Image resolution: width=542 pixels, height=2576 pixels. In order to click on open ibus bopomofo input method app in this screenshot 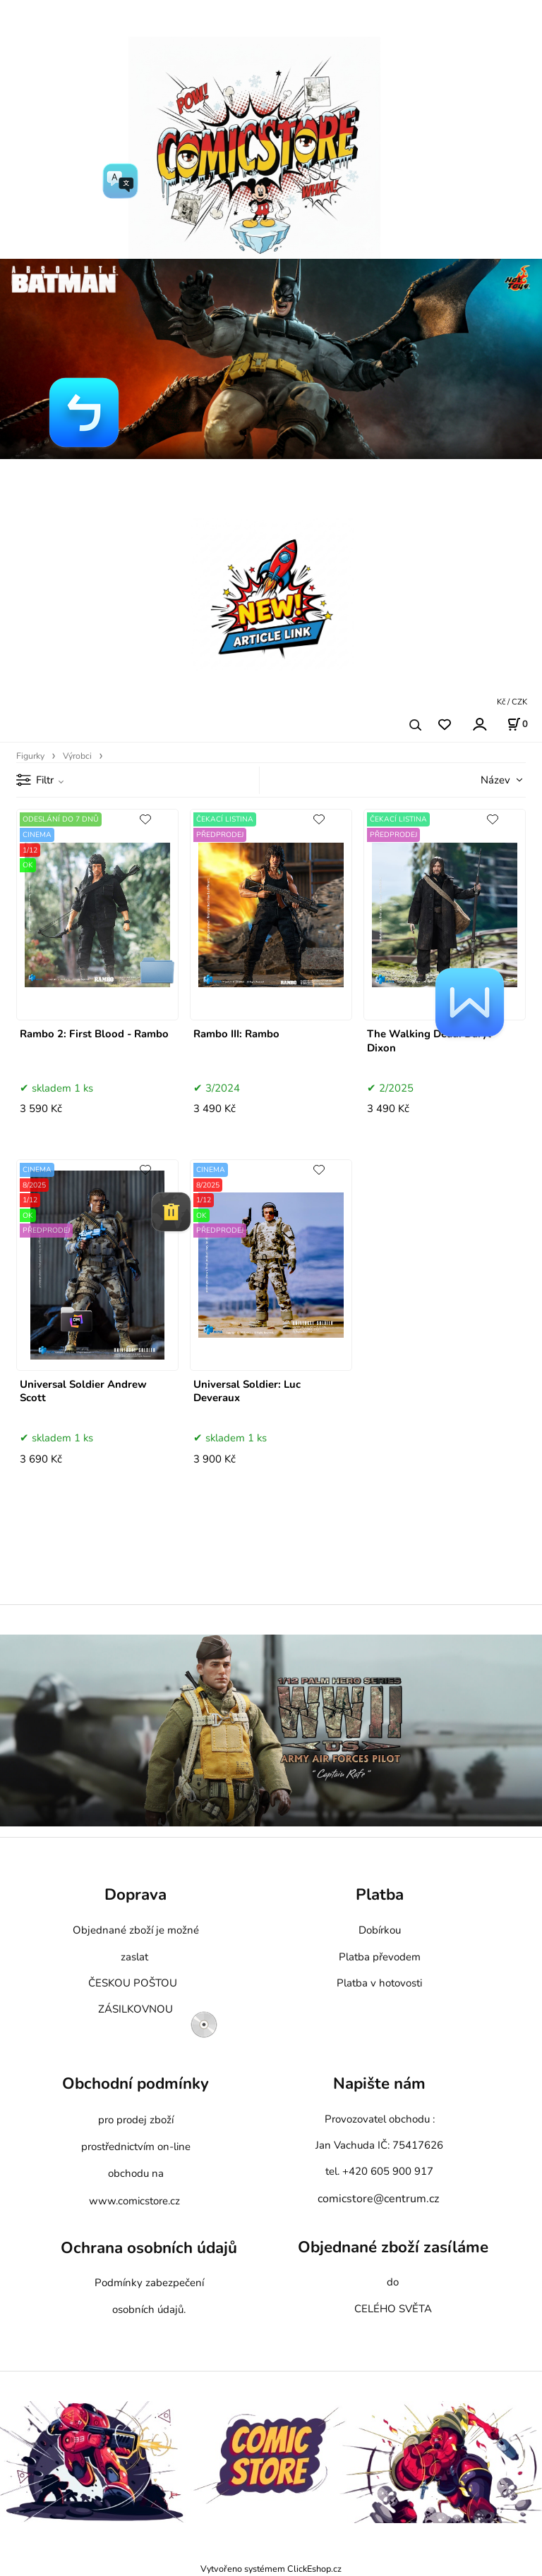, I will do `click(84, 413)`.